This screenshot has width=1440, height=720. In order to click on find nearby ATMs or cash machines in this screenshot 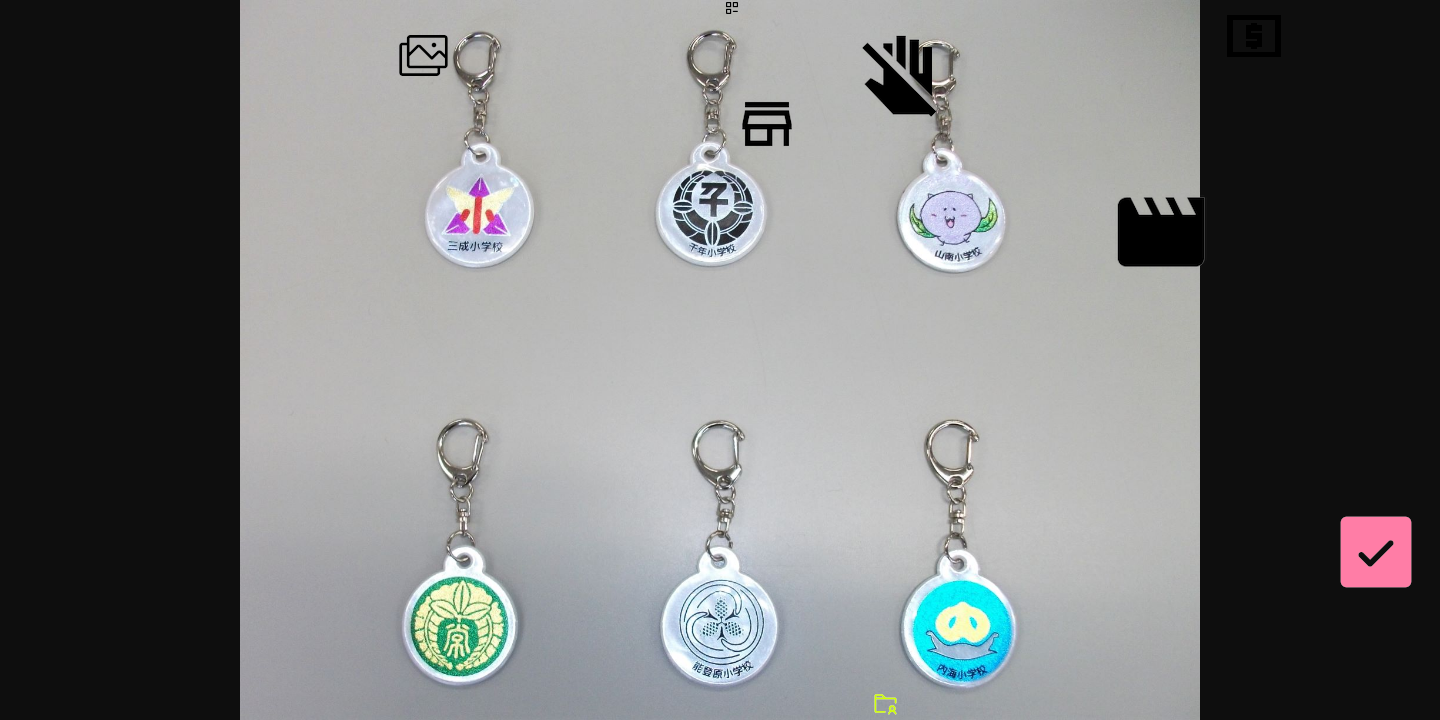, I will do `click(1254, 36)`.